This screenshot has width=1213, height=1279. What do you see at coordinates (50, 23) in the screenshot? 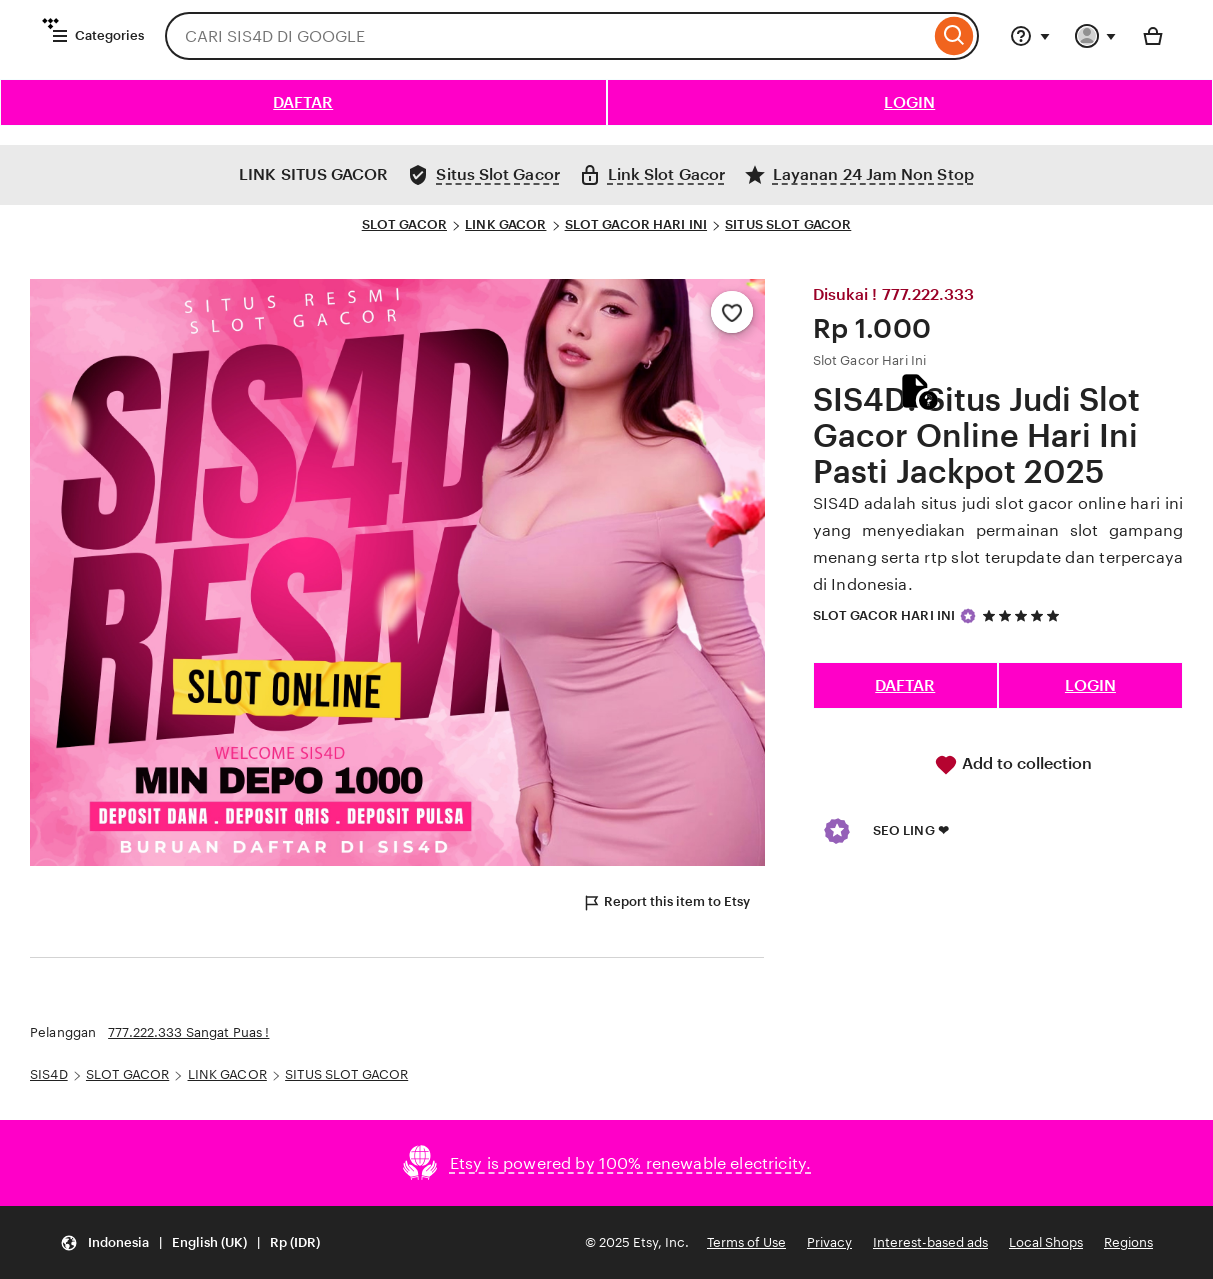
I see `open tidal music streaming app` at bounding box center [50, 23].